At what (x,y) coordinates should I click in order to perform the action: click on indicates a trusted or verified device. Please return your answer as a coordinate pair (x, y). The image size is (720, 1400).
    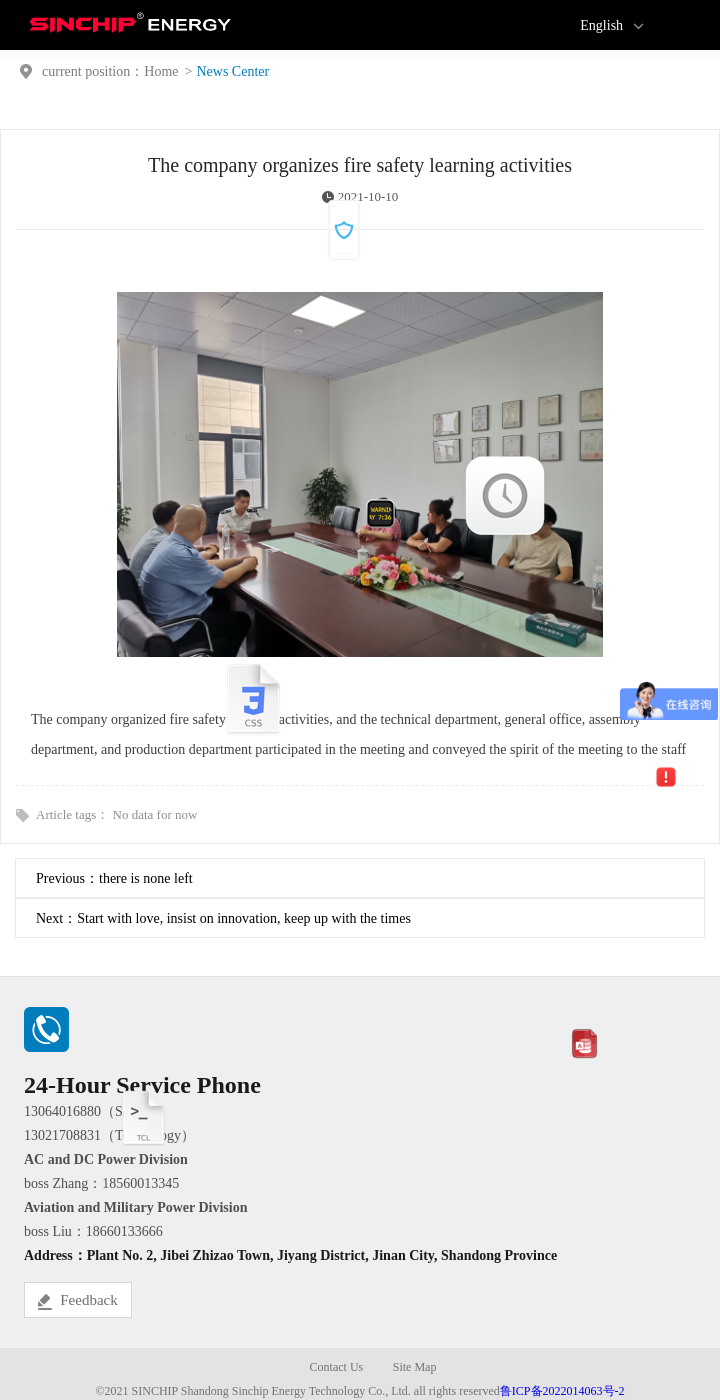
    Looking at the image, I should click on (344, 230).